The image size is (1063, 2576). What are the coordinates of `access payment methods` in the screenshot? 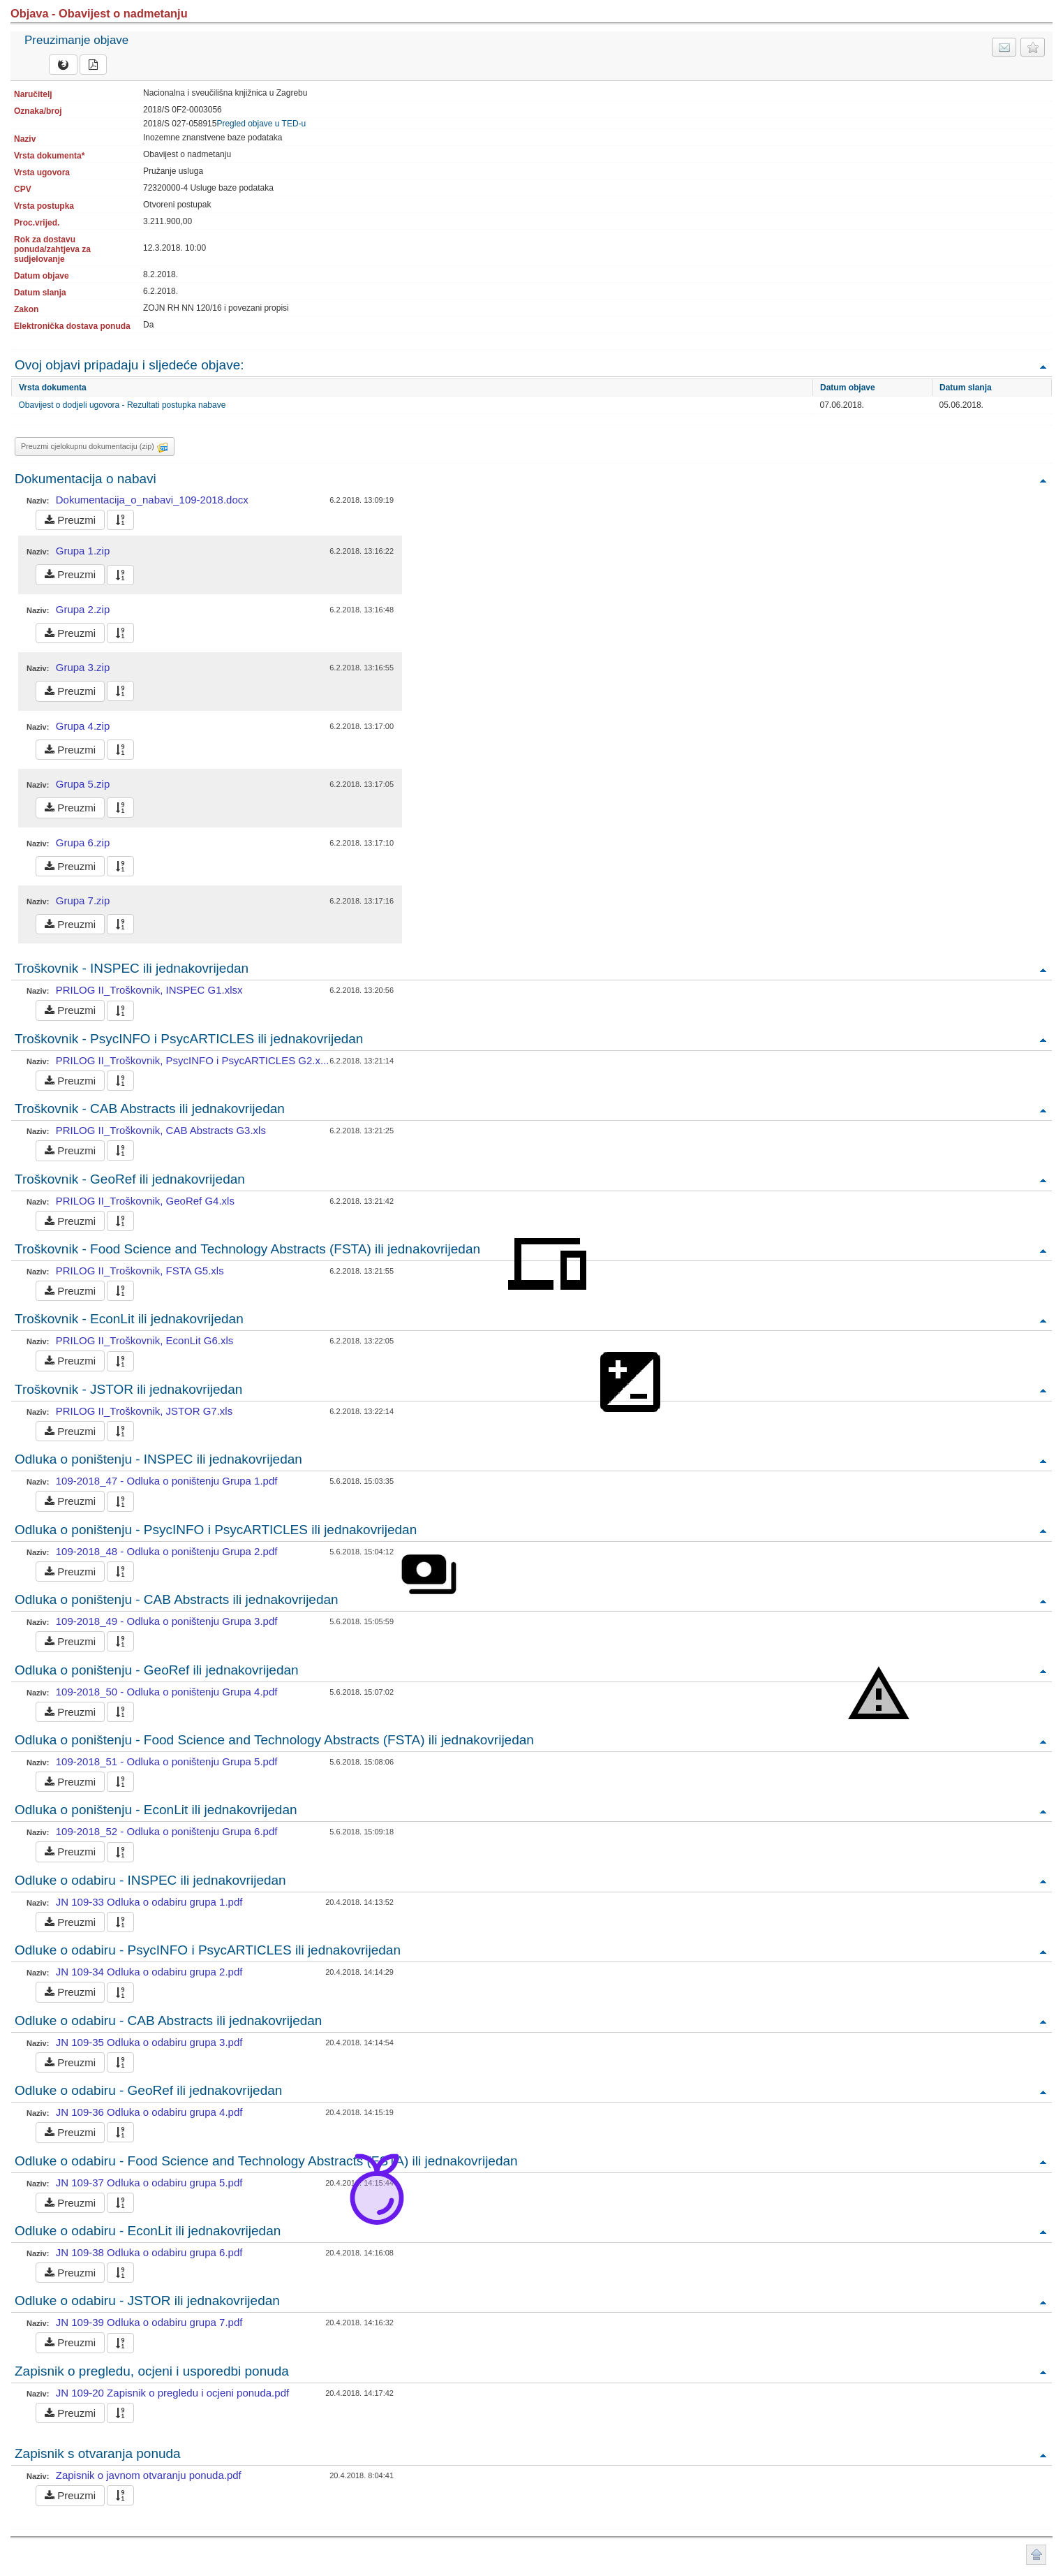 It's located at (429, 1574).